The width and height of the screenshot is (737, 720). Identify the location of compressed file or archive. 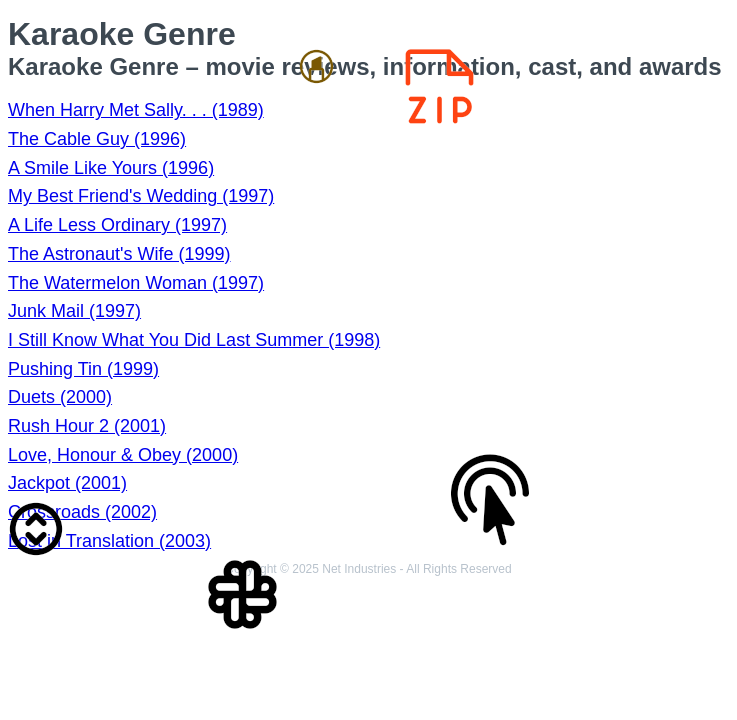
(439, 89).